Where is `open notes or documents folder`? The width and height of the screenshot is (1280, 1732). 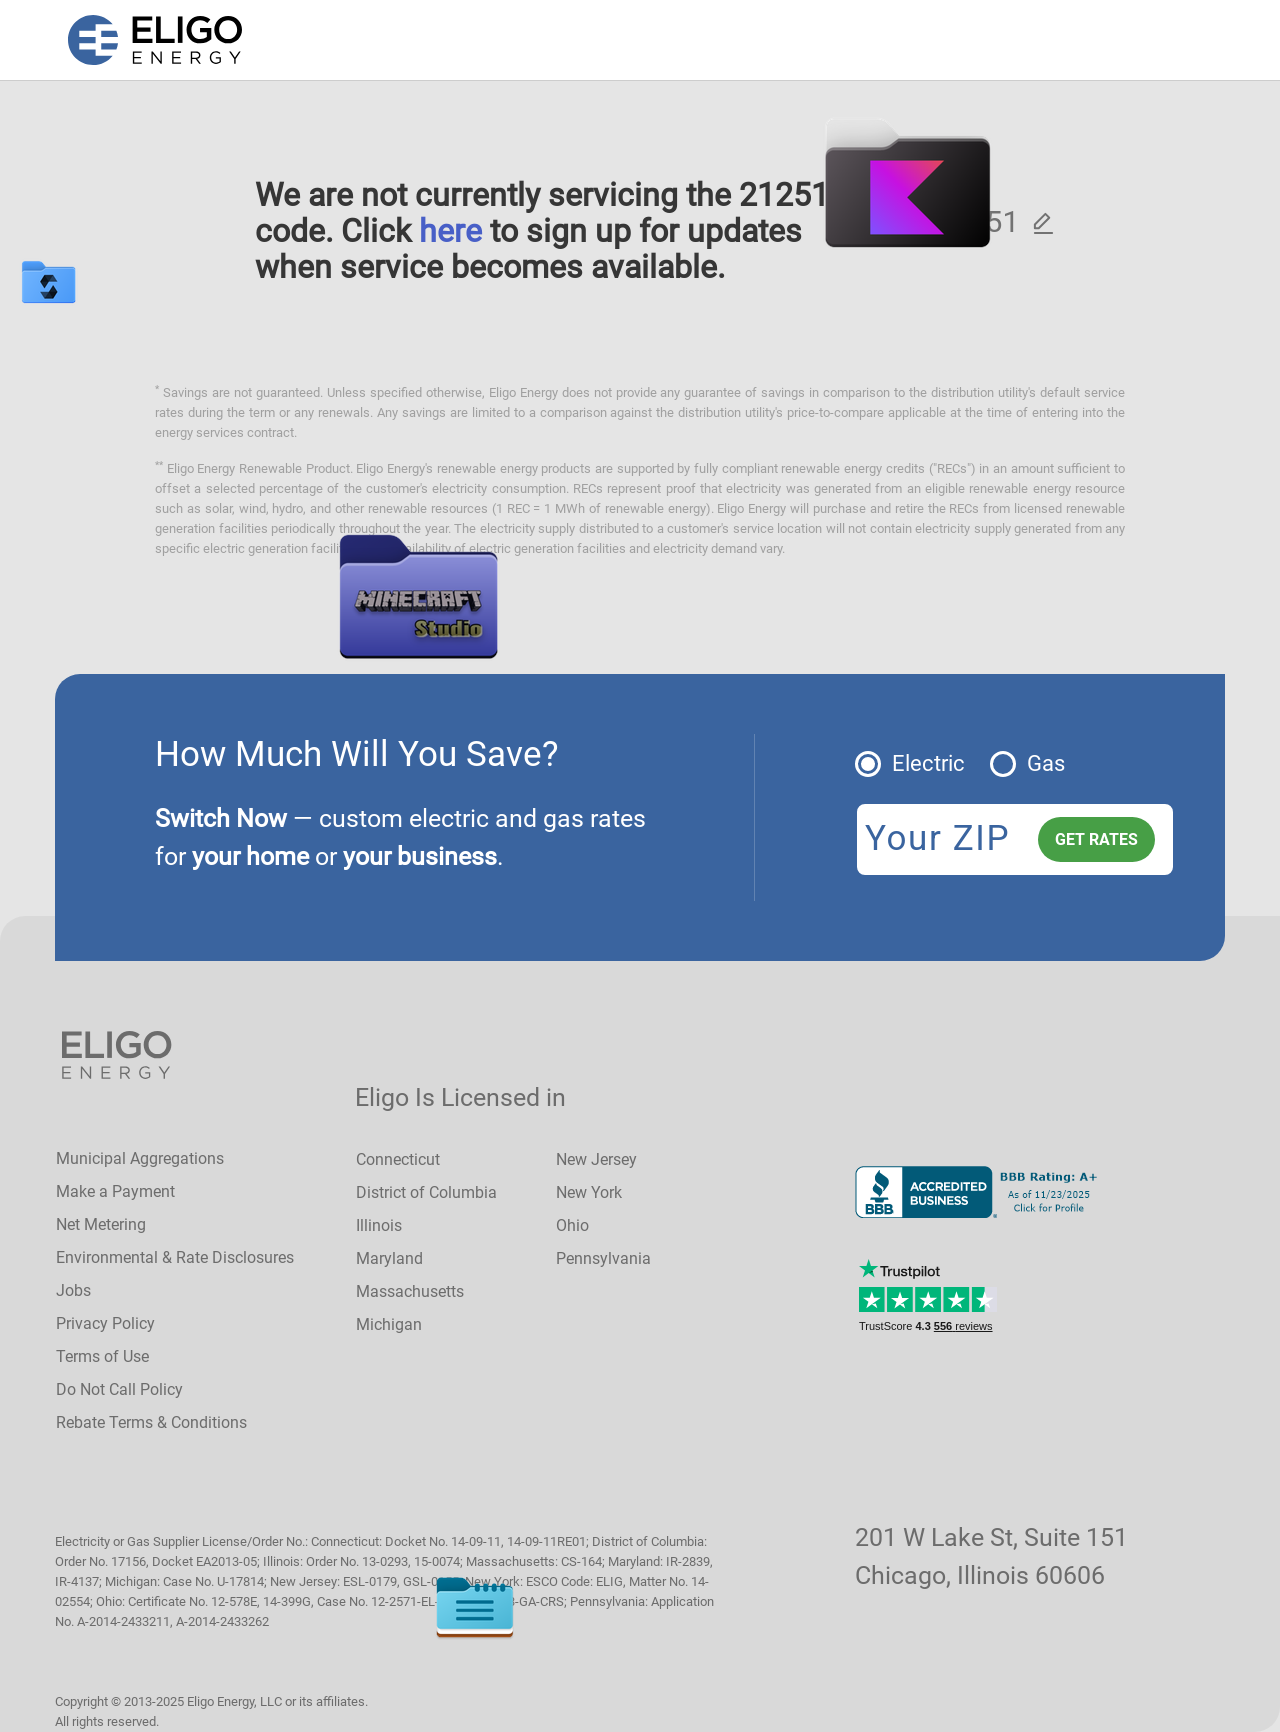
open notes or documents folder is located at coordinates (474, 1609).